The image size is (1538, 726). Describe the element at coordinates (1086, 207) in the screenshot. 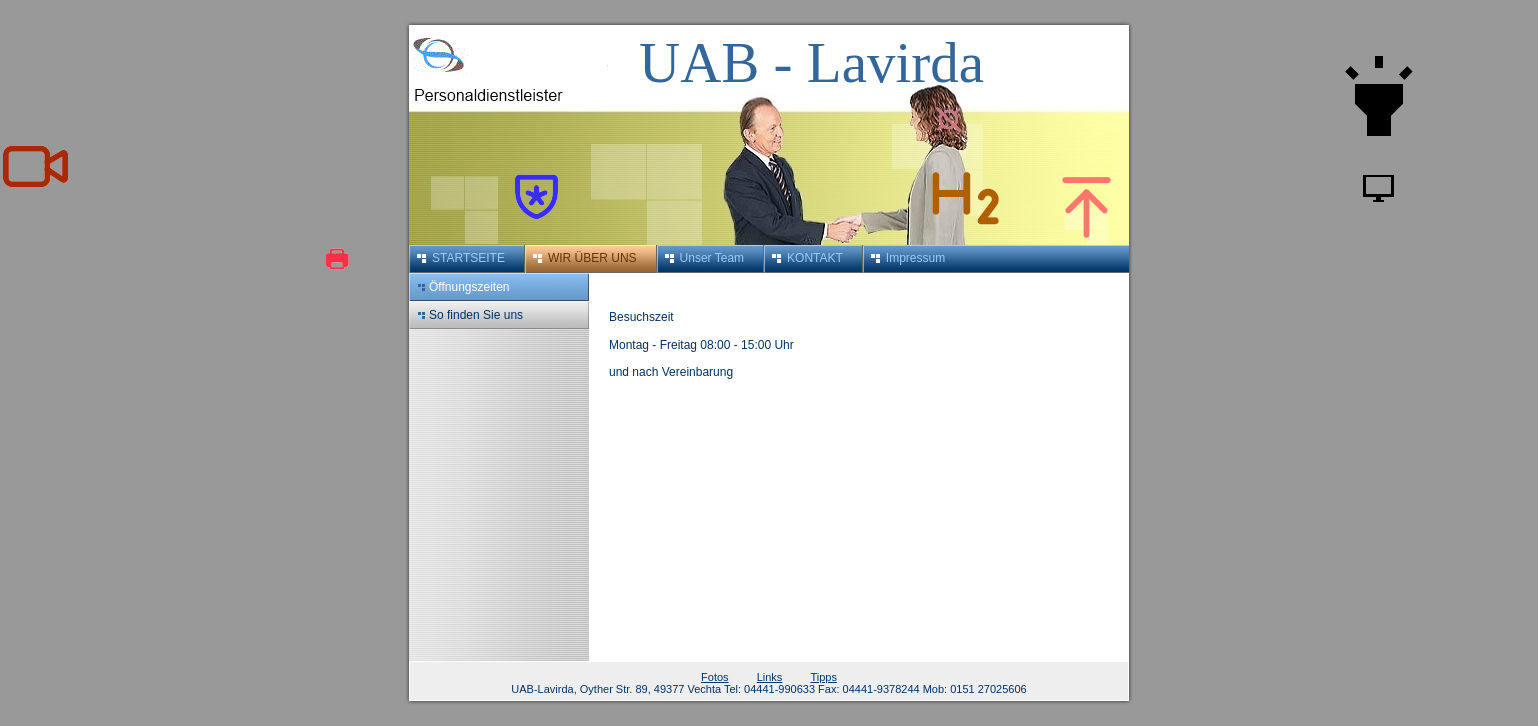

I see `upload file to cloud or server` at that location.